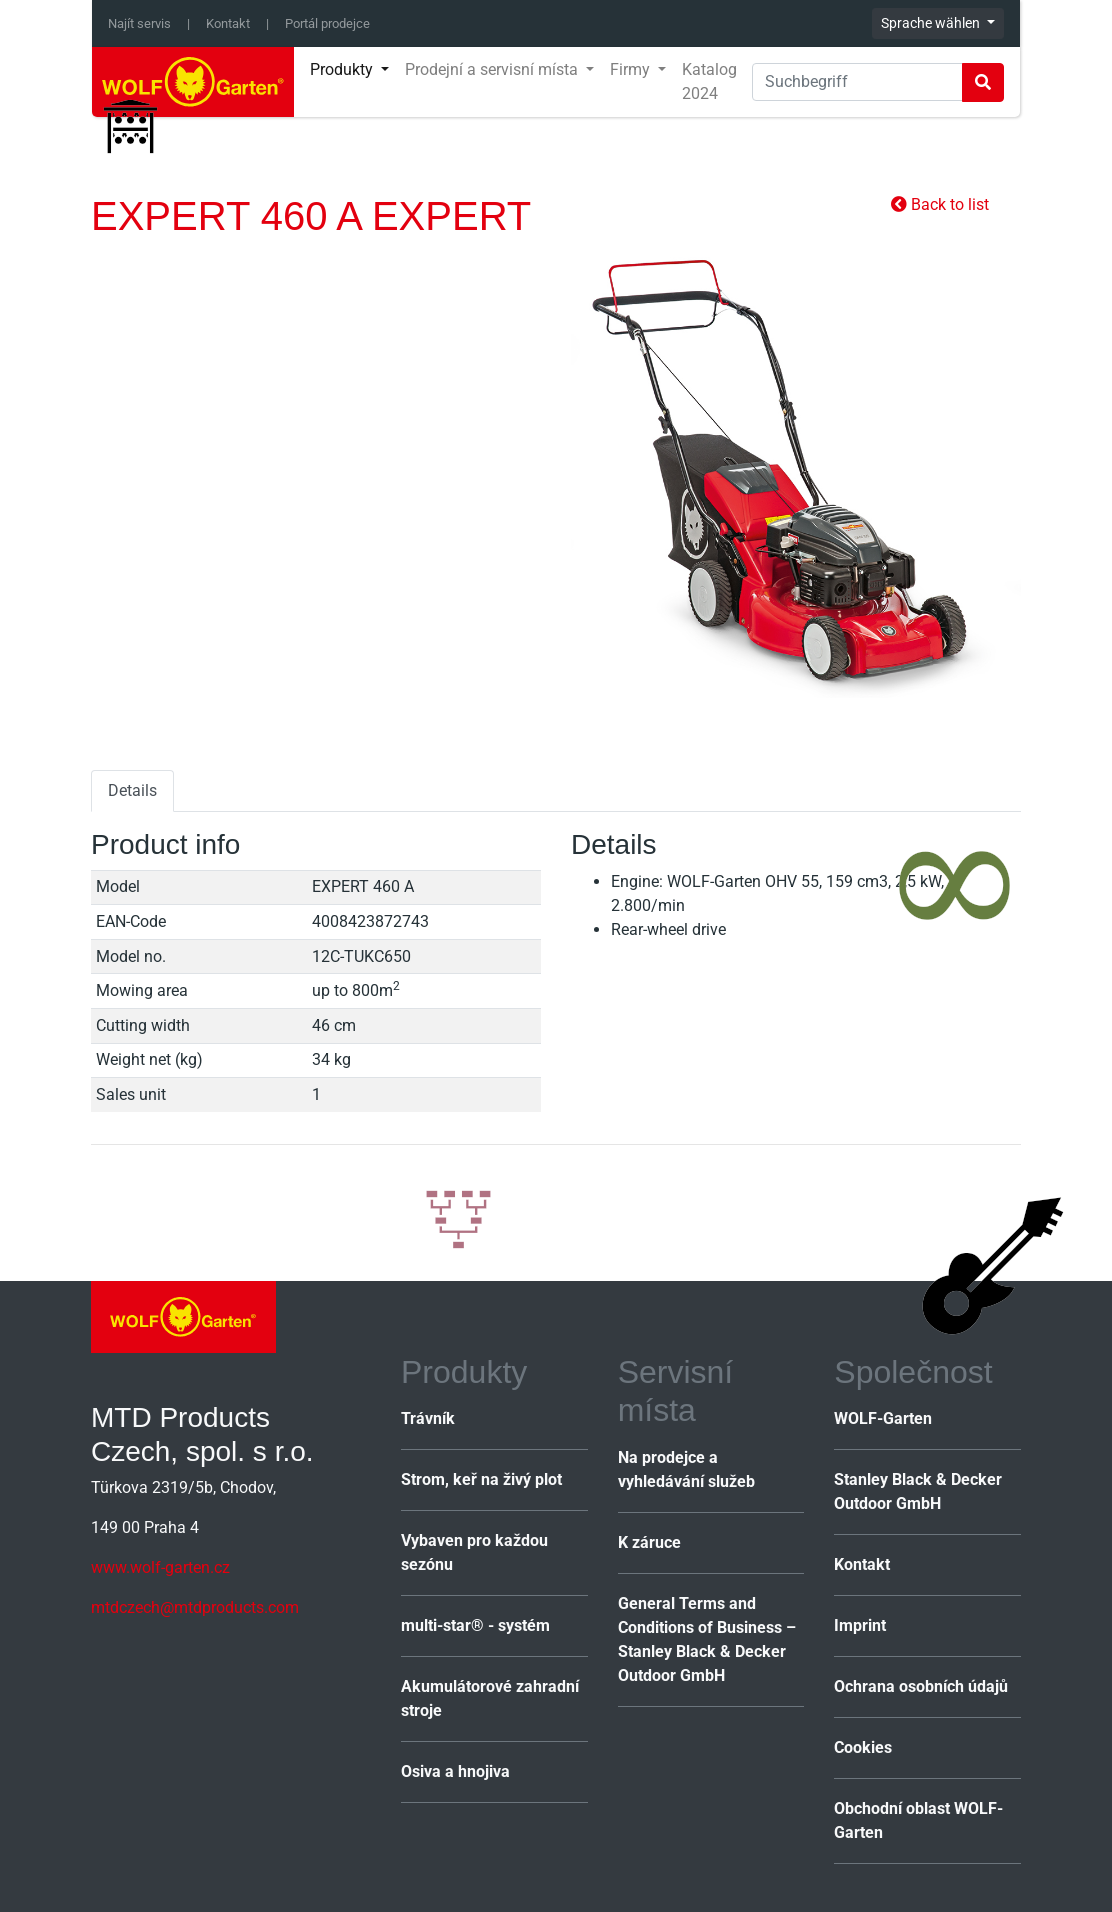 The image size is (1112, 1912). Describe the element at coordinates (458, 1219) in the screenshot. I see `view family tree or genealogy chart` at that location.